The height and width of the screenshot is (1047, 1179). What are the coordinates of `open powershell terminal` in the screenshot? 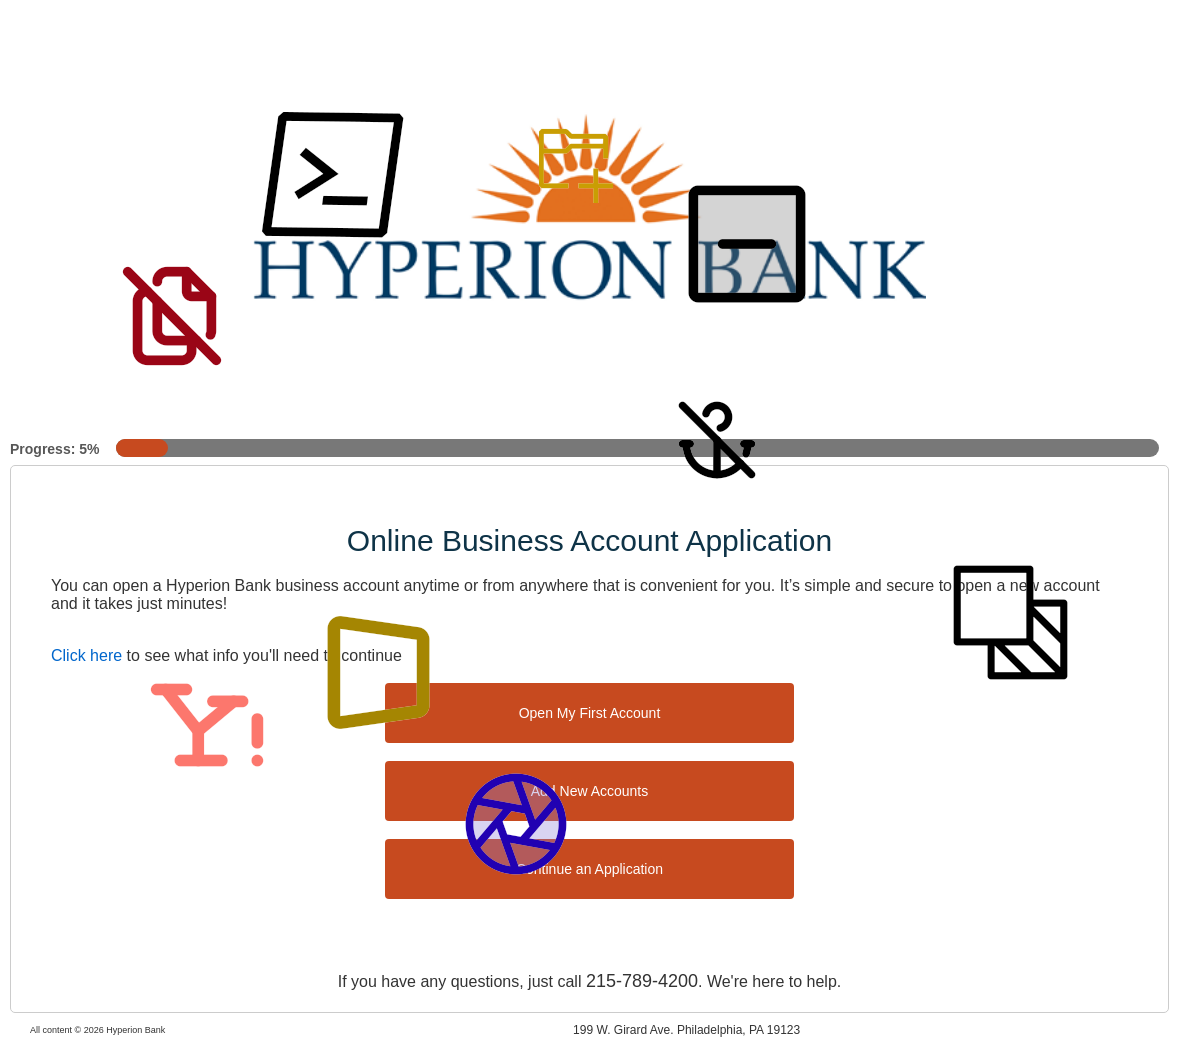 It's located at (332, 174).